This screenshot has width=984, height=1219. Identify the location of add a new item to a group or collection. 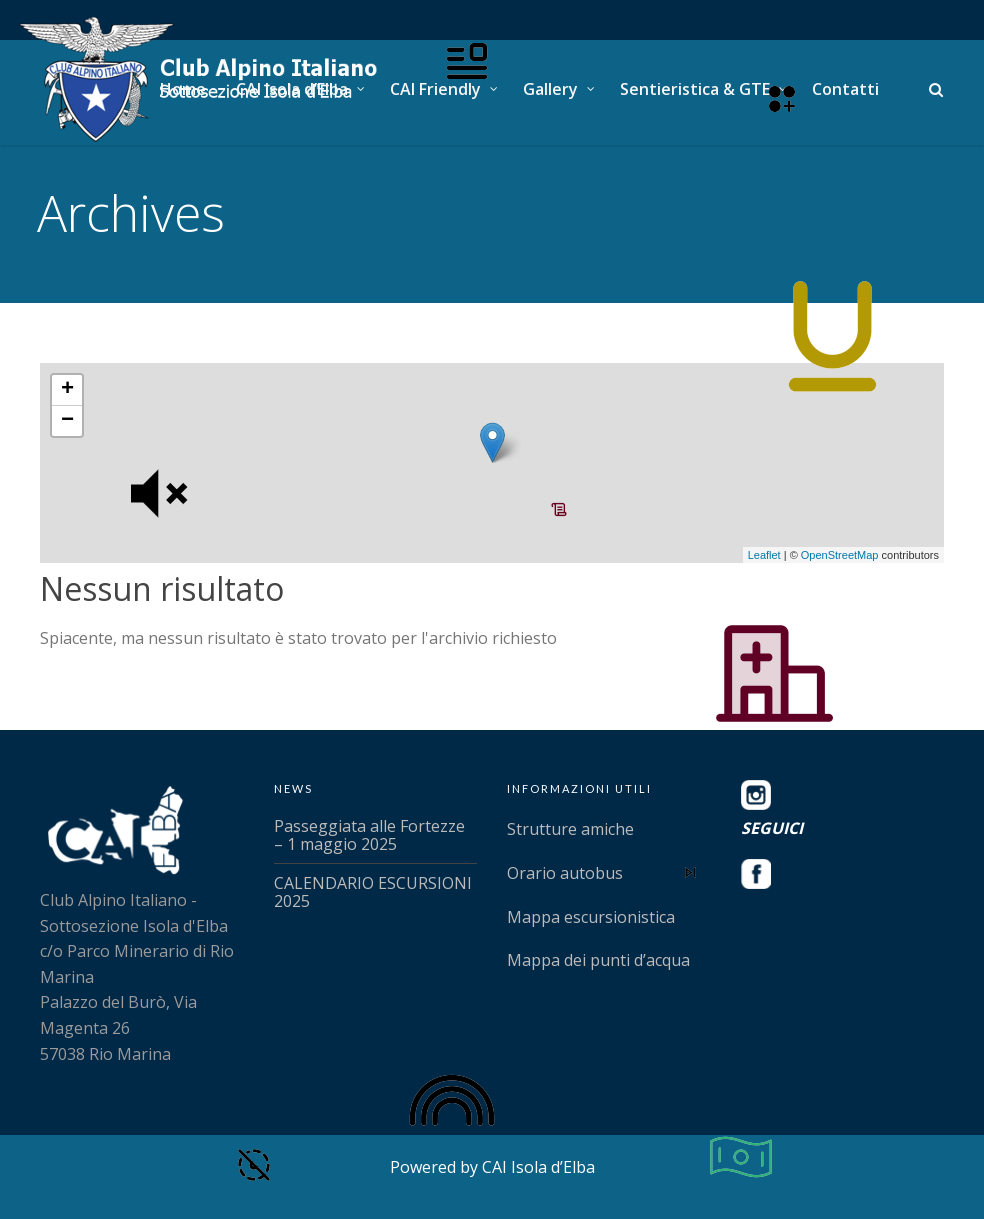
(782, 99).